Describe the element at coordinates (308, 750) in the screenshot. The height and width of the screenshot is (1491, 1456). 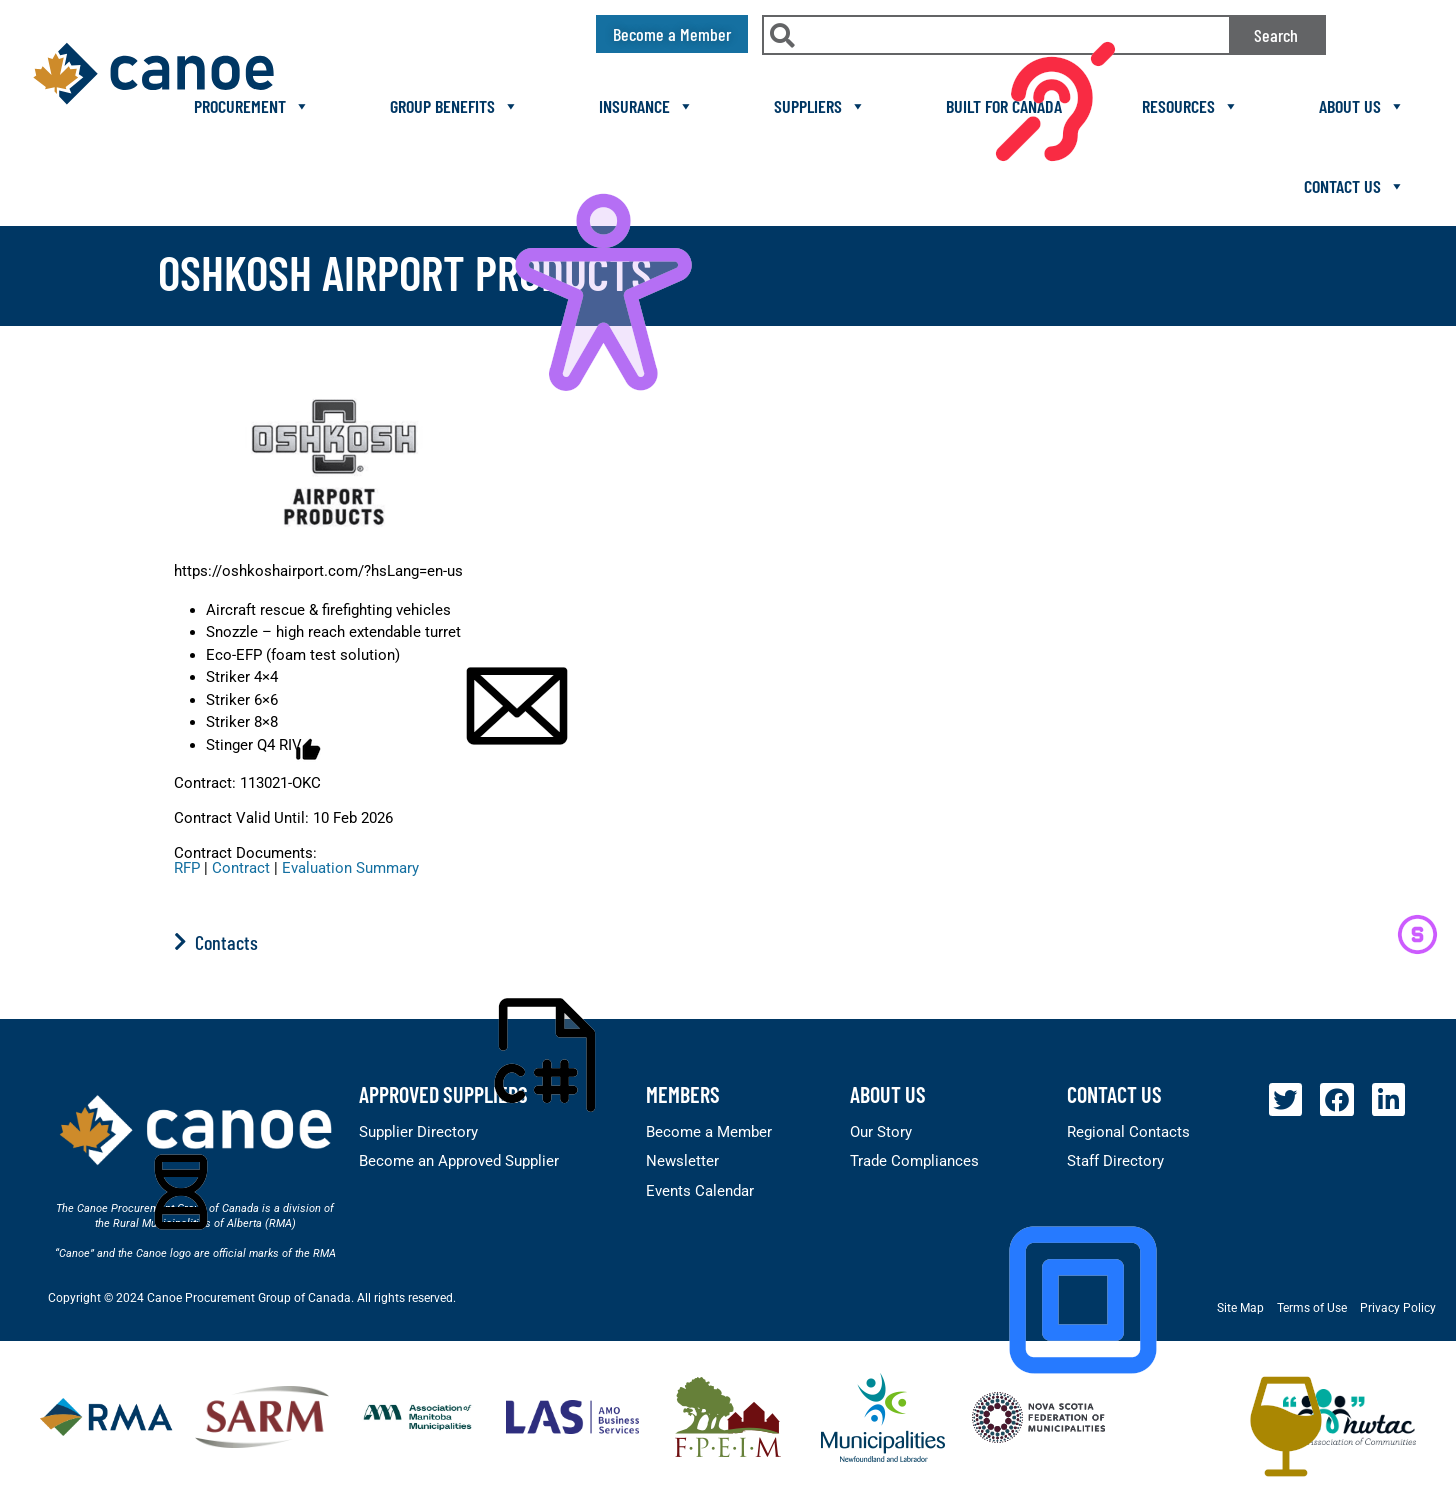
I see `like or upvote content` at that location.